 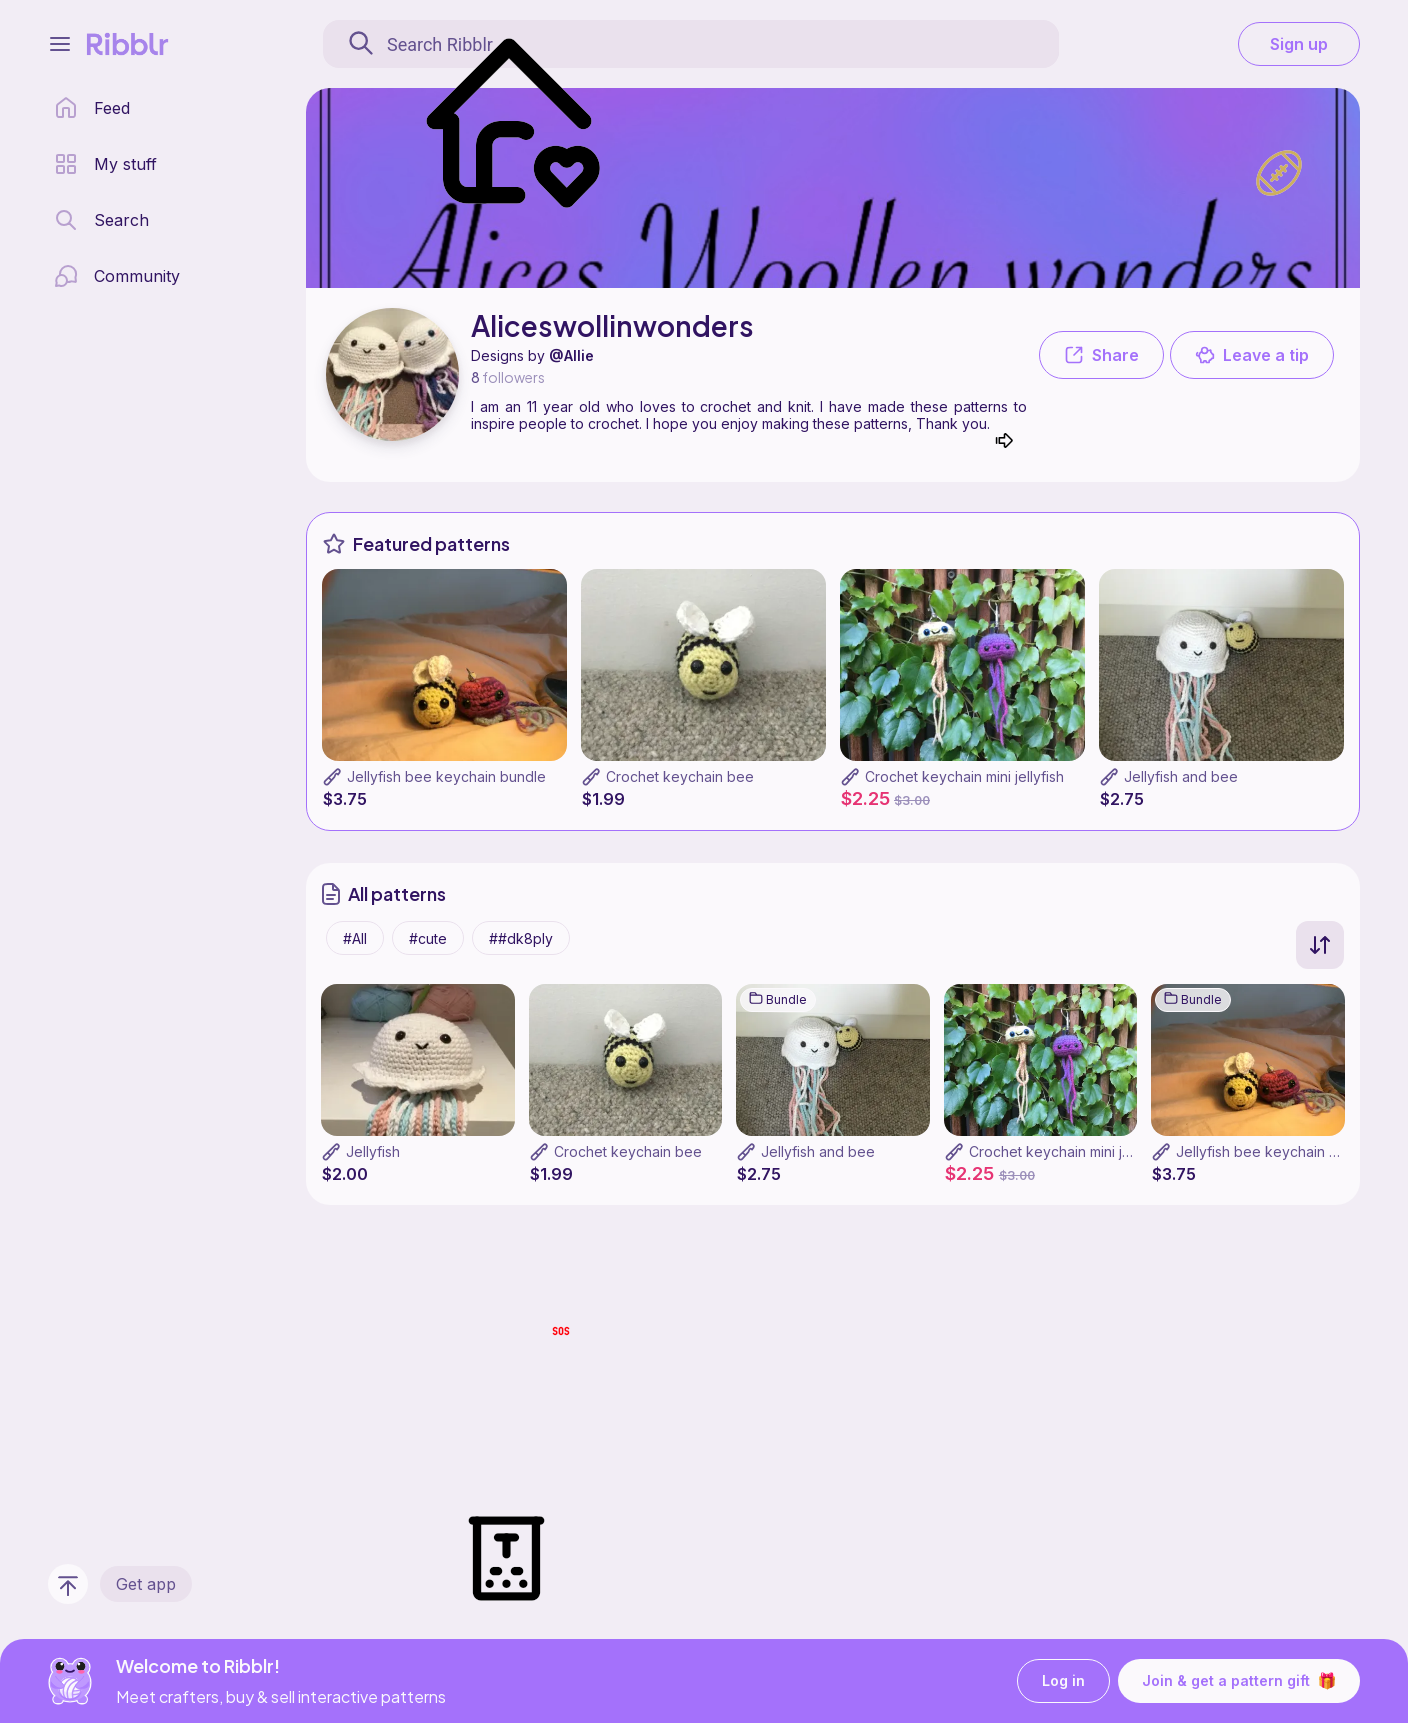 What do you see at coordinates (561, 1331) in the screenshot?
I see `send an emergency distress signal` at bounding box center [561, 1331].